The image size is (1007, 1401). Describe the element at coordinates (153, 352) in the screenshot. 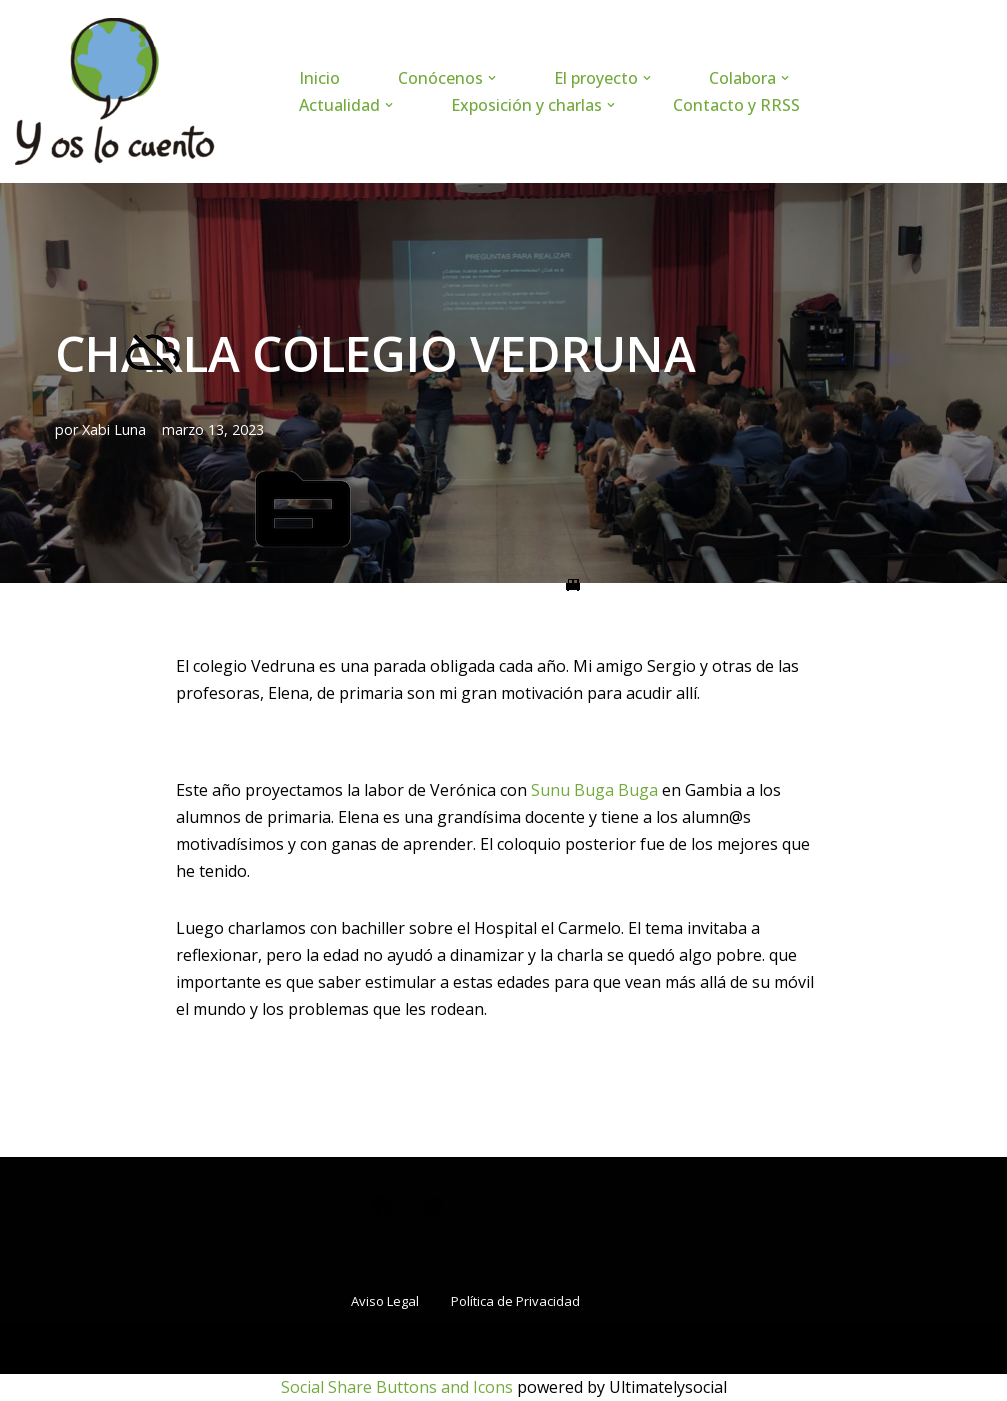

I see `indicates no cloud connection or offline status` at that location.